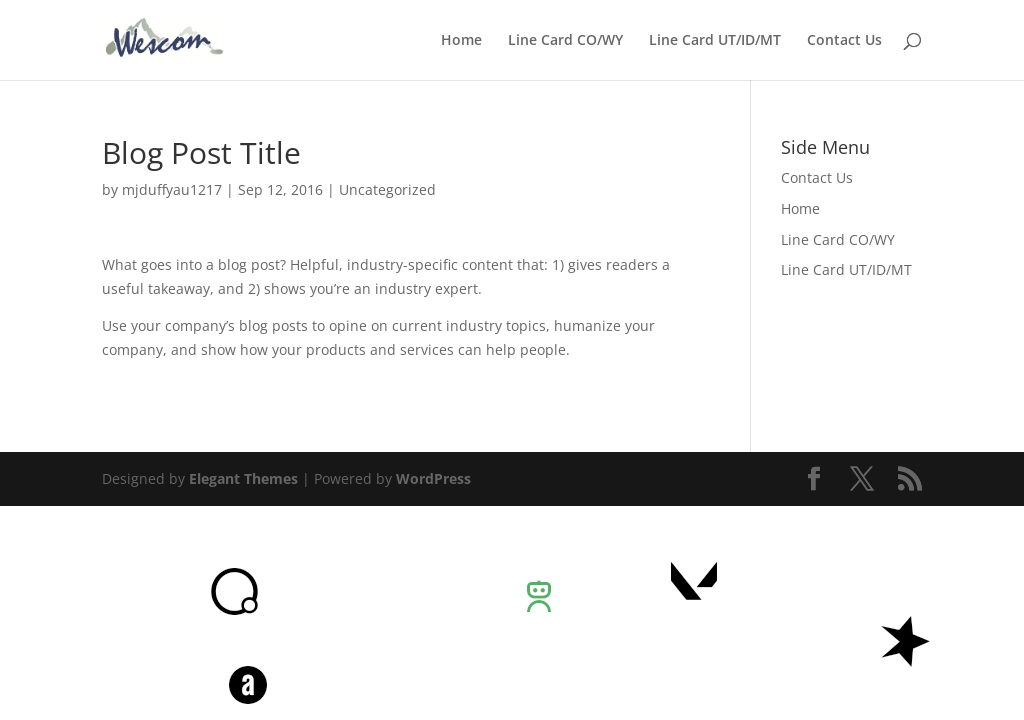 This screenshot has width=1024, height=720. Describe the element at coordinates (694, 581) in the screenshot. I see `launch valorant game` at that location.